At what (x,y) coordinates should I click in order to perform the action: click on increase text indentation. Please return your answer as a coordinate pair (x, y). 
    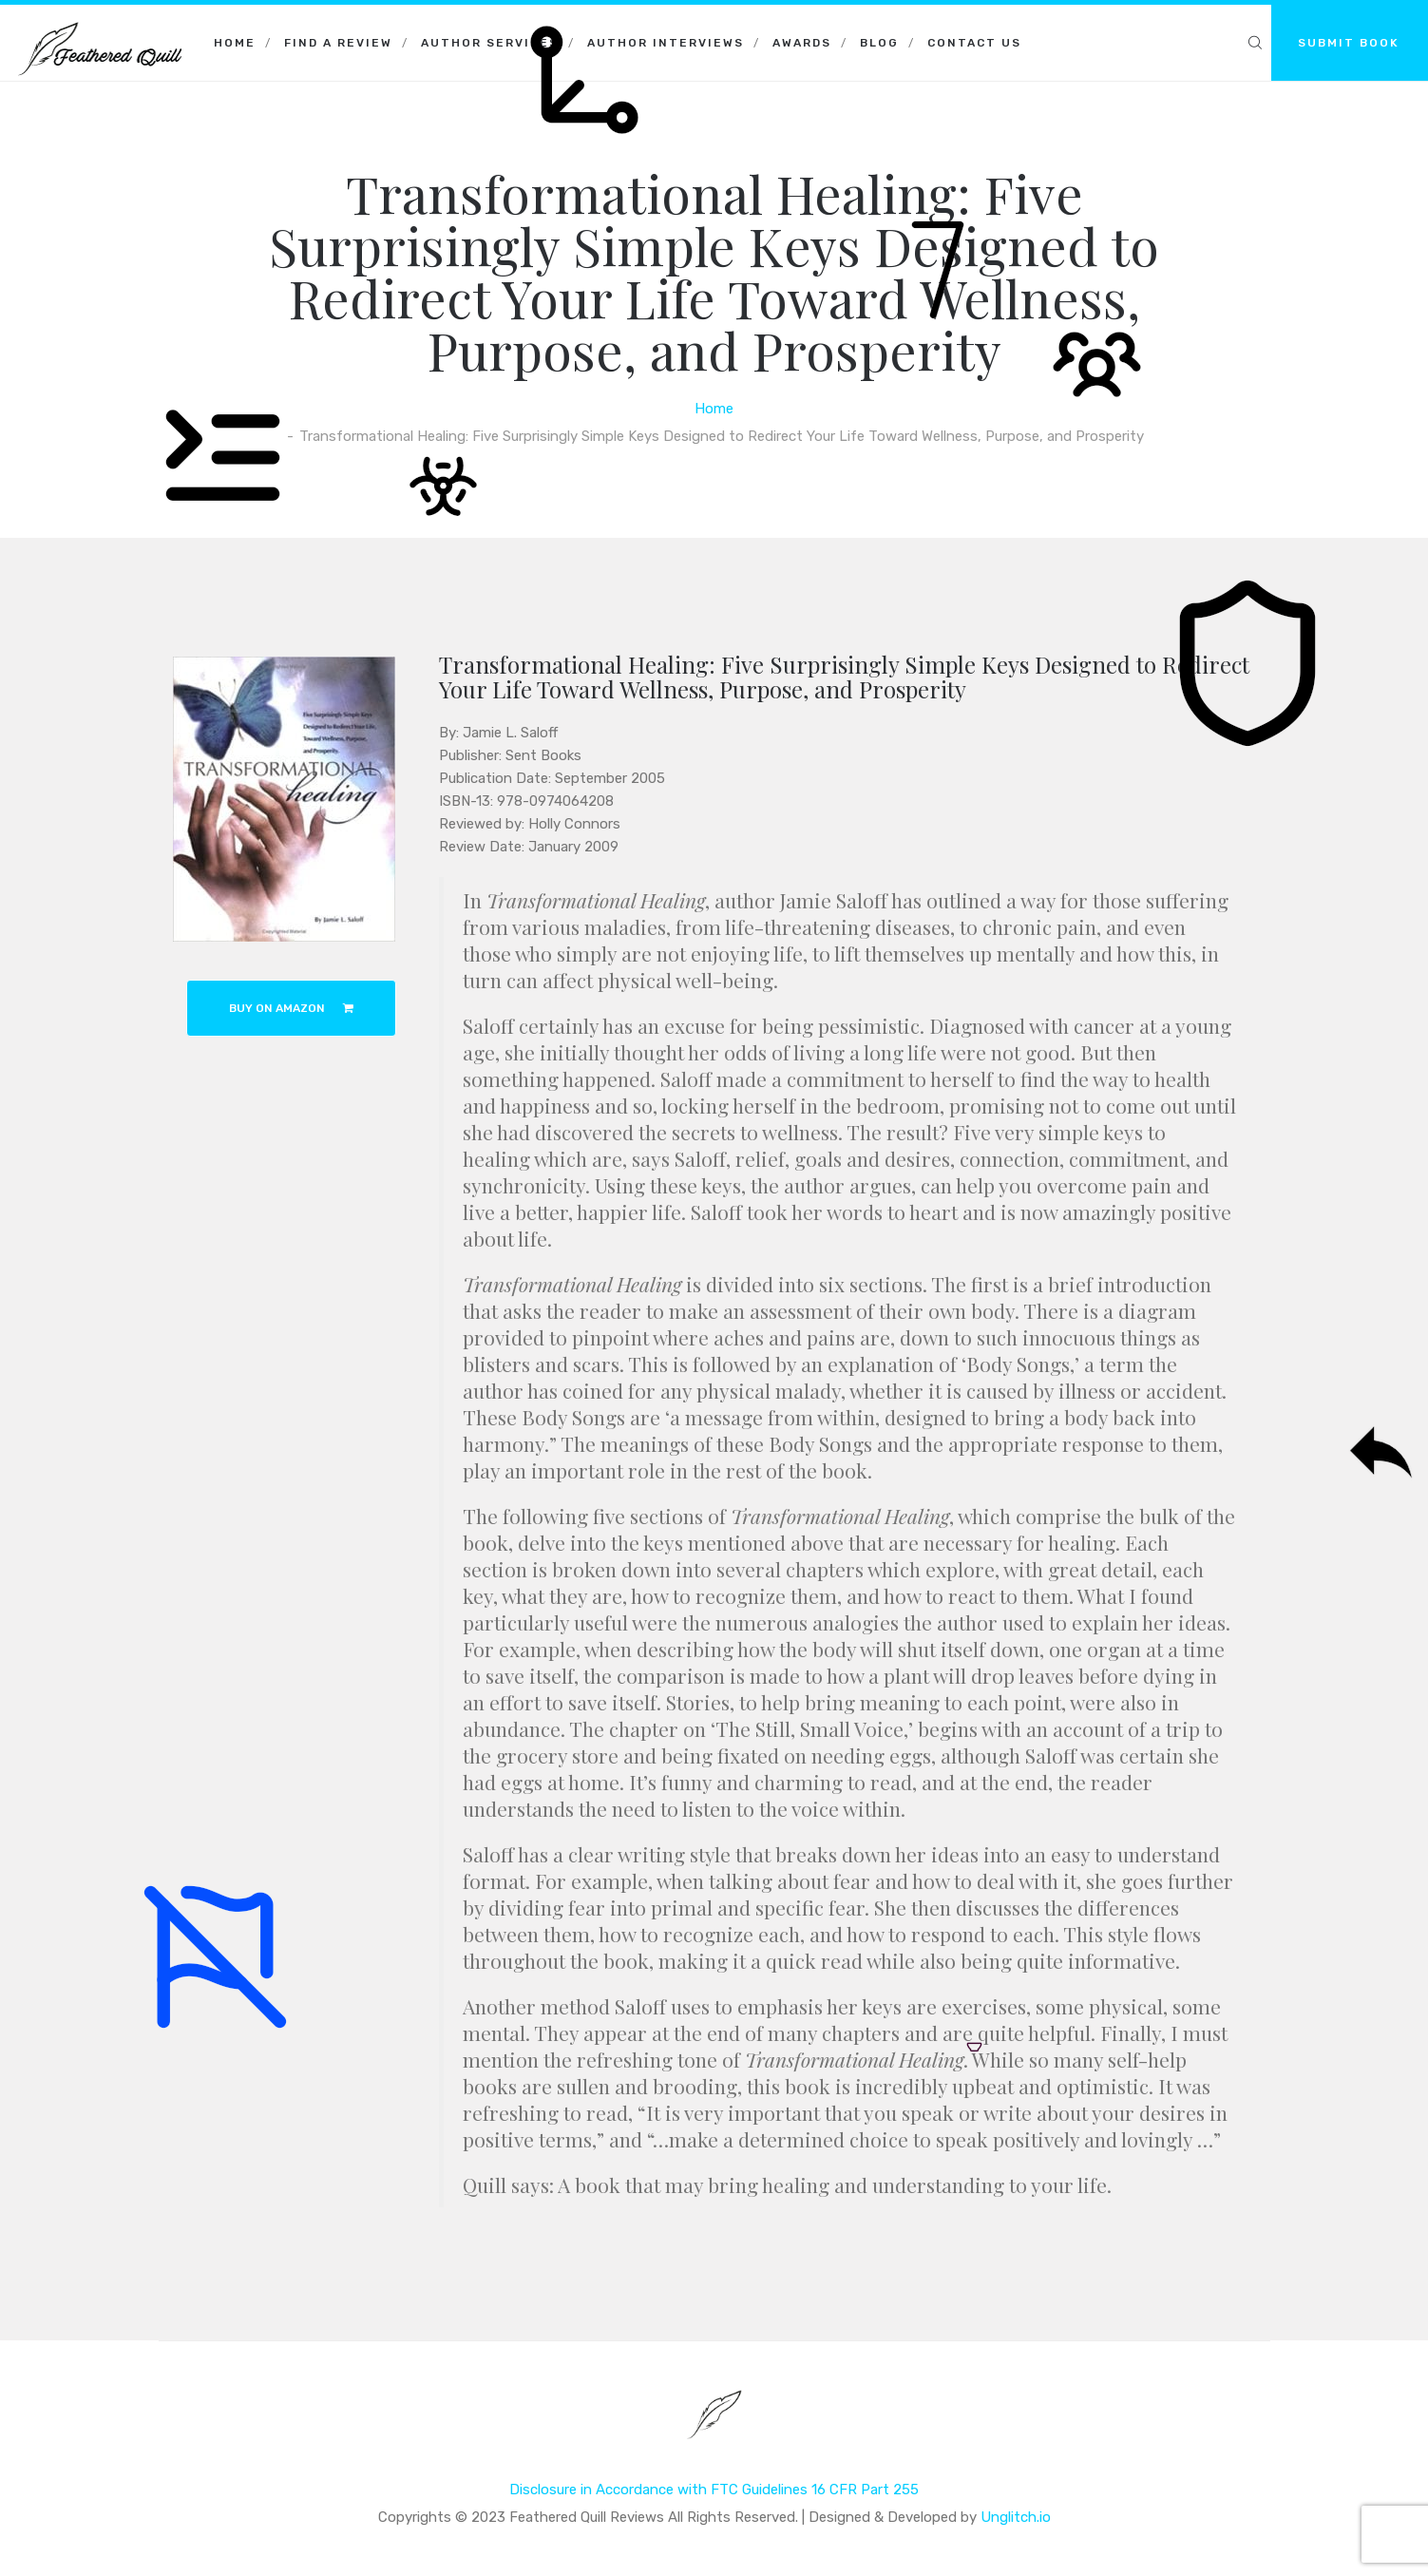
    Looking at the image, I should click on (222, 457).